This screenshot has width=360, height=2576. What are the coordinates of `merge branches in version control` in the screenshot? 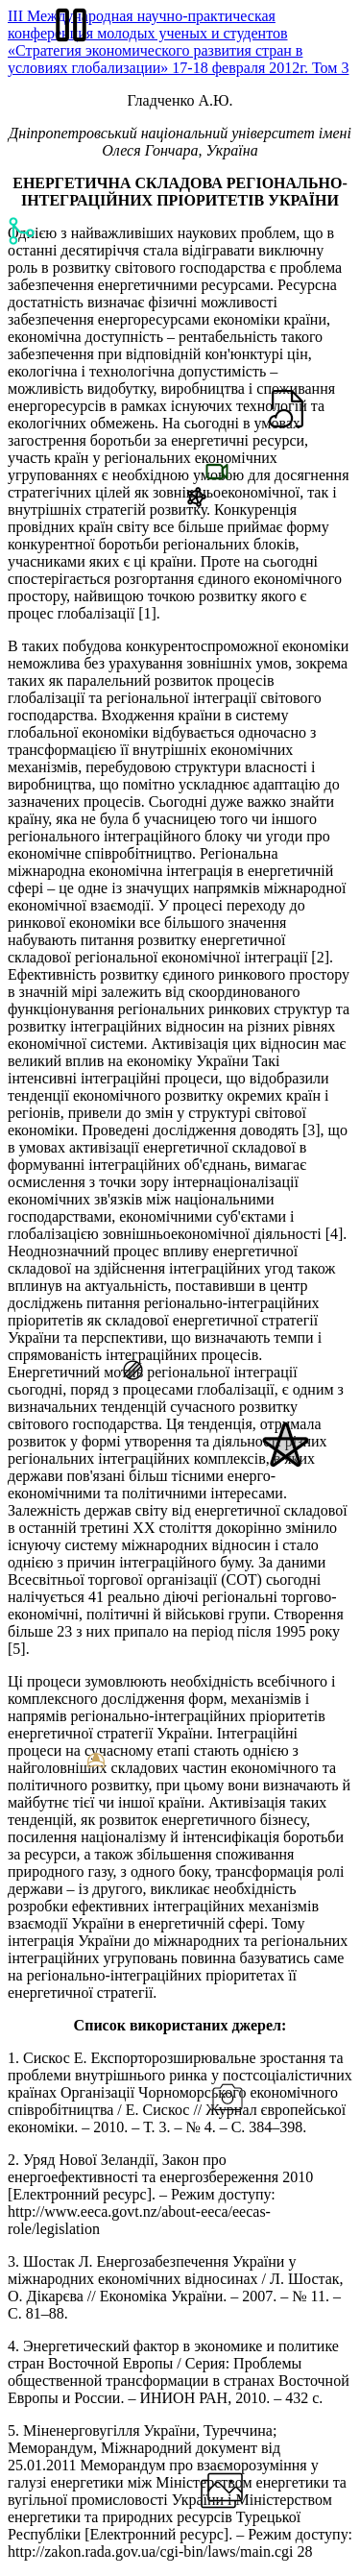 It's located at (19, 231).